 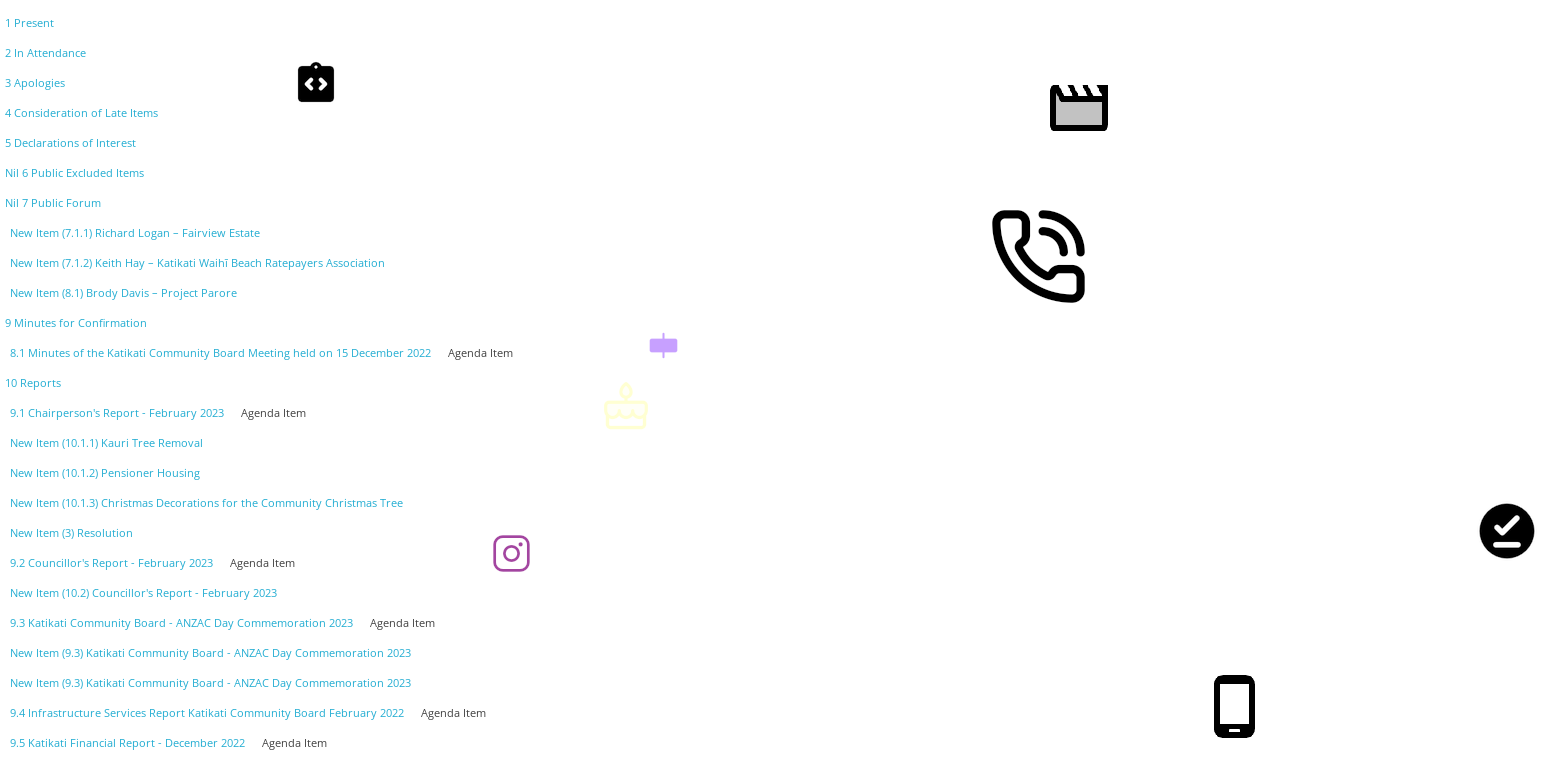 What do you see at coordinates (511, 553) in the screenshot?
I see `open Instagram app` at bounding box center [511, 553].